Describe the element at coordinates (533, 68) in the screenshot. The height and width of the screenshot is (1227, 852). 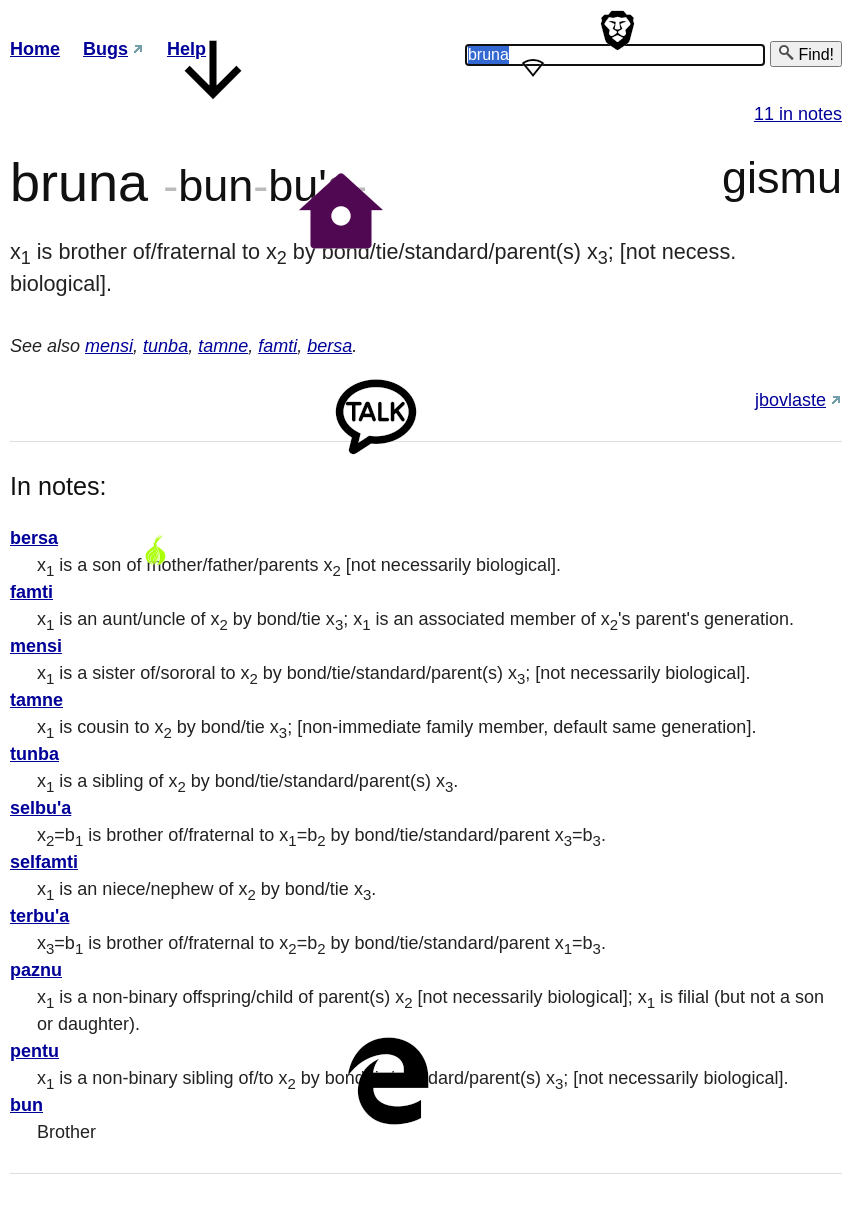
I see `indicates wifi signal strength` at that location.